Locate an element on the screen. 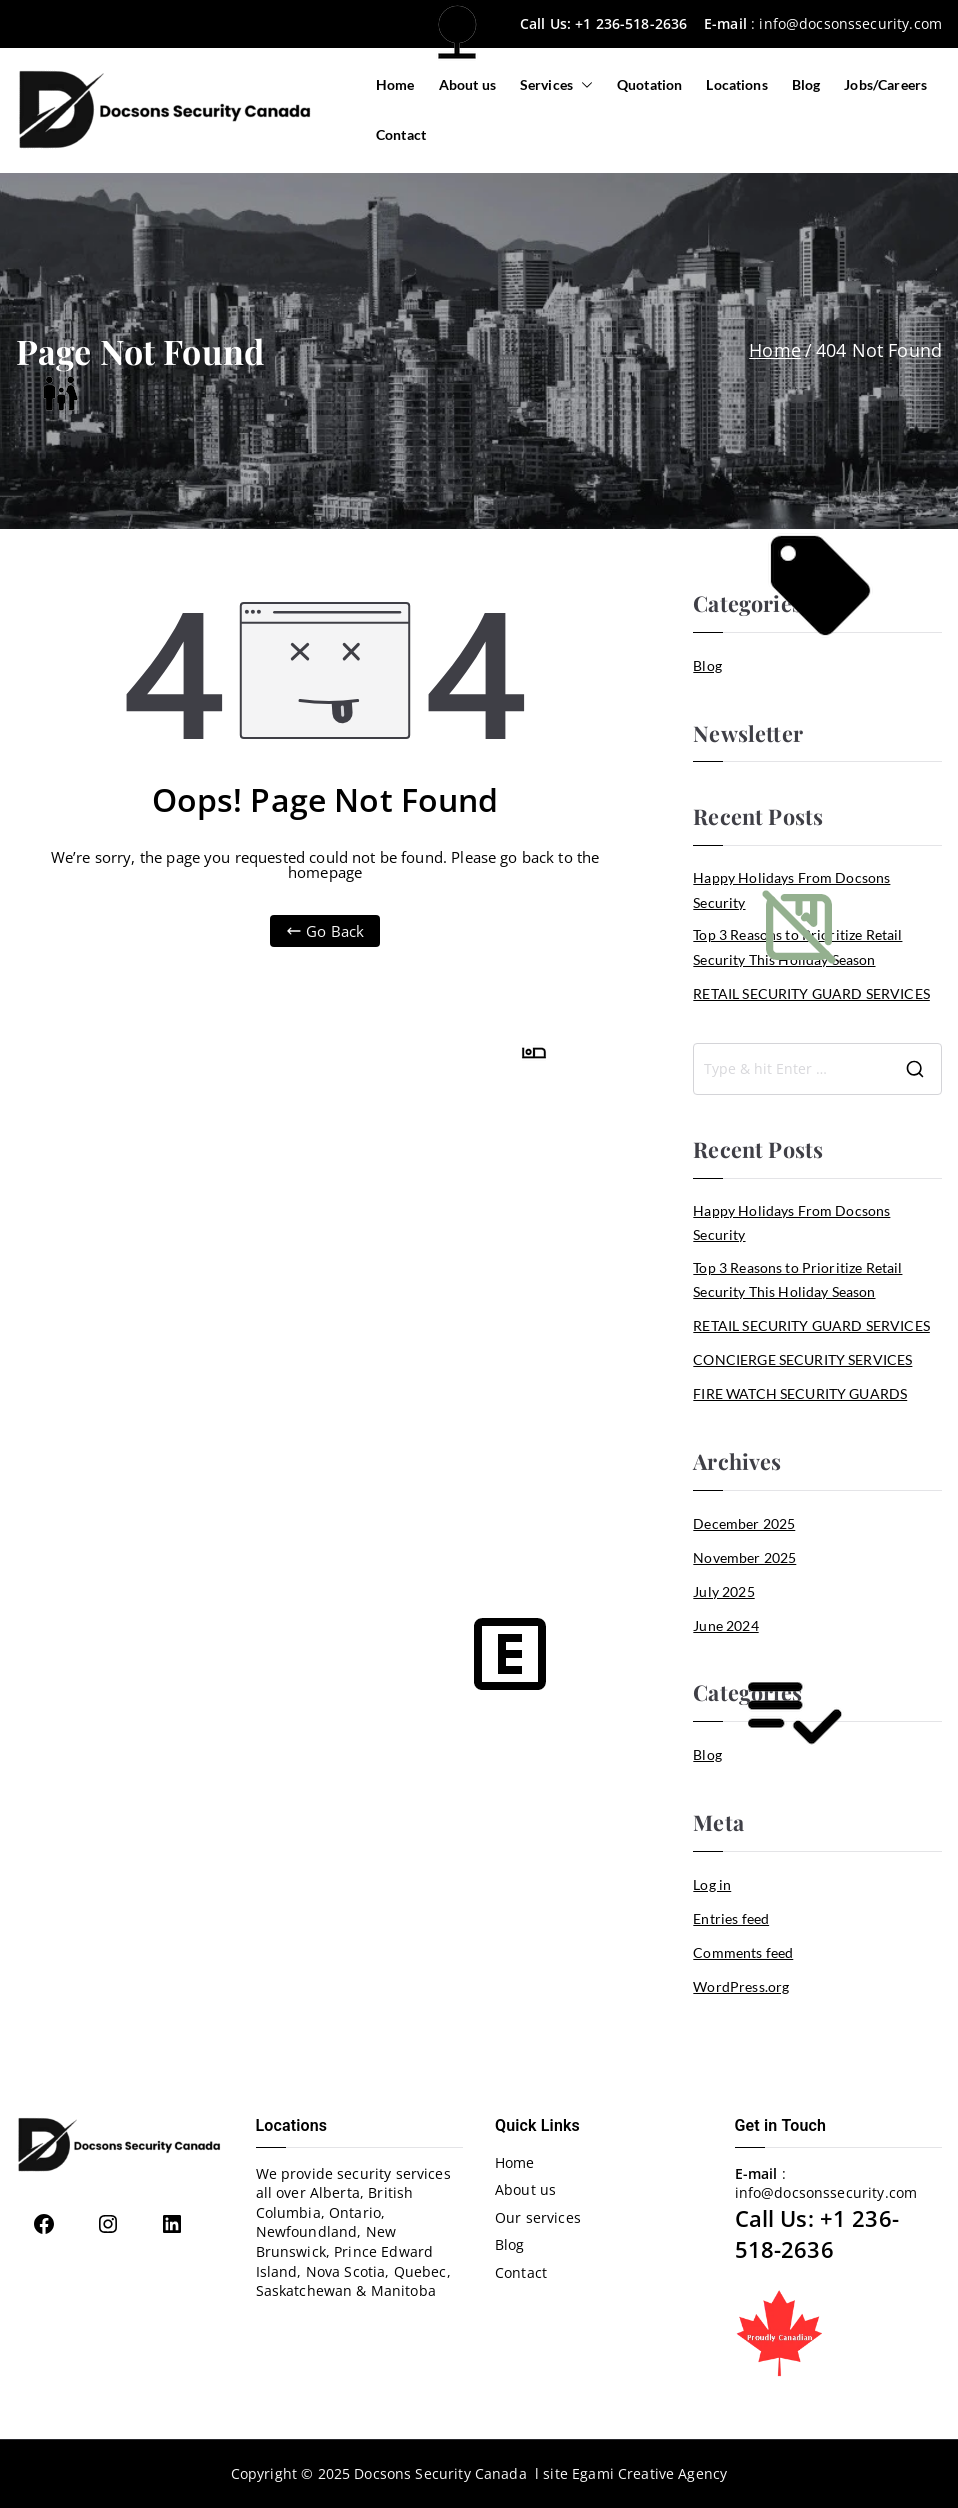 The width and height of the screenshot is (958, 2508). select a private suite seat option is located at coordinates (534, 1053).